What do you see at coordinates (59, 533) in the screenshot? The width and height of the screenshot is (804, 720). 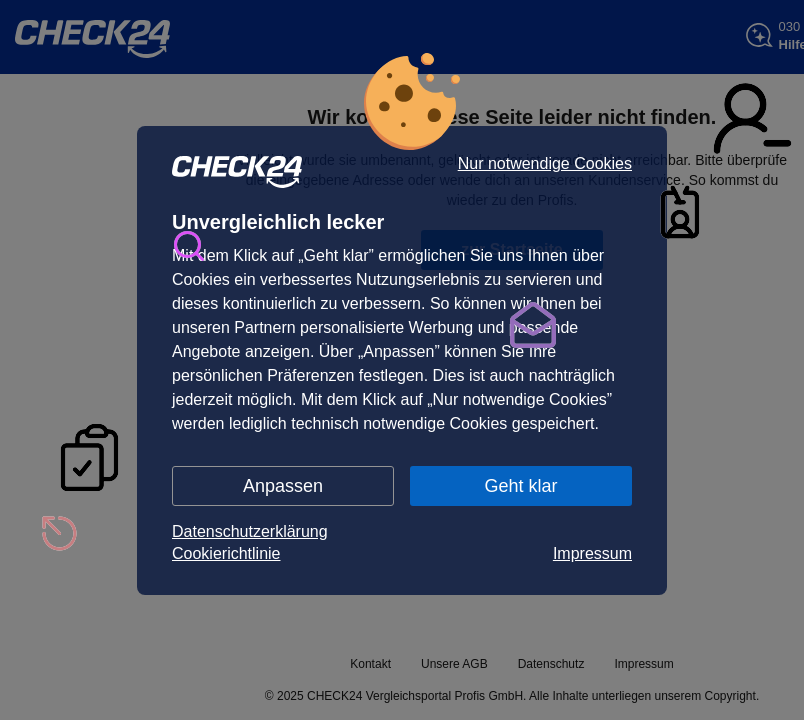 I see `navigate back or return to previous screen` at bounding box center [59, 533].